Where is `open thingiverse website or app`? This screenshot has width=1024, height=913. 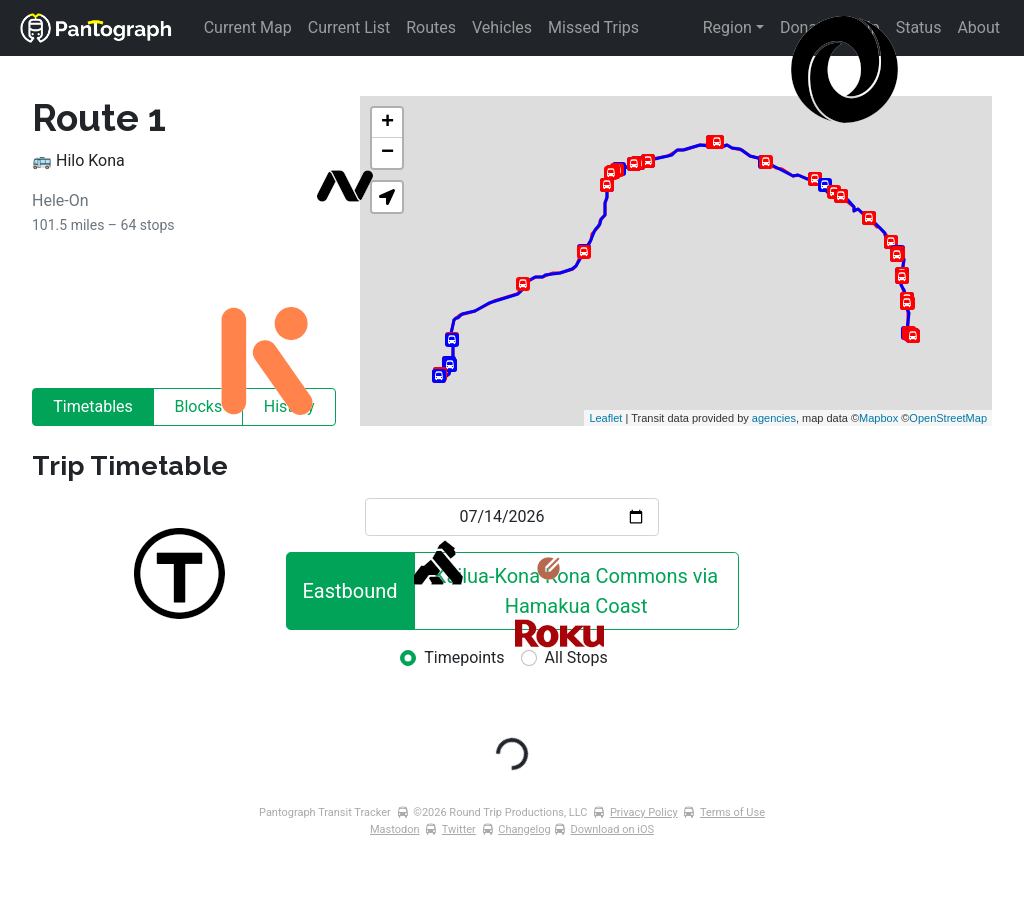
open thingiverse website or app is located at coordinates (179, 573).